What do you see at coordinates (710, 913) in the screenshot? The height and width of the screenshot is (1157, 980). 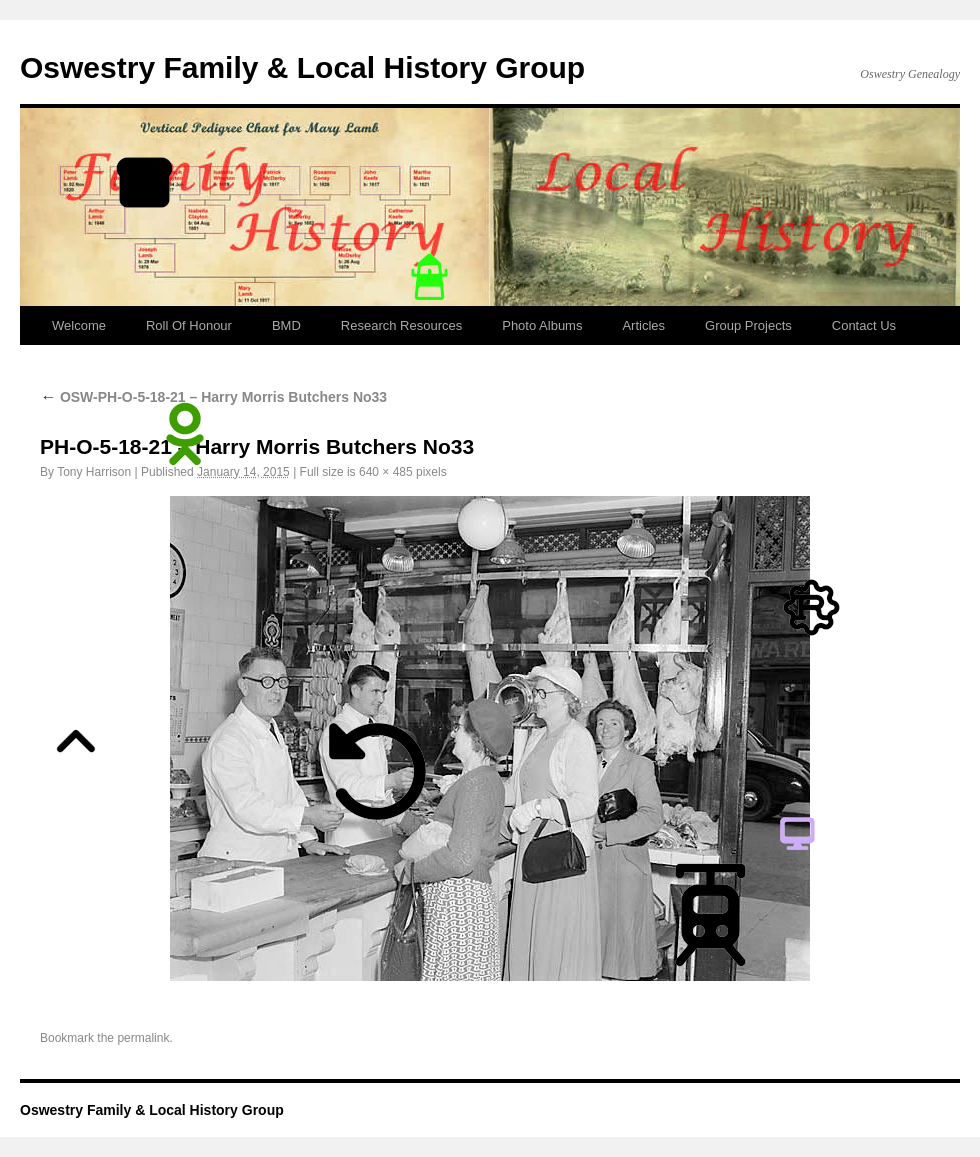 I see `access public transit or tram routes` at bounding box center [710, 913].